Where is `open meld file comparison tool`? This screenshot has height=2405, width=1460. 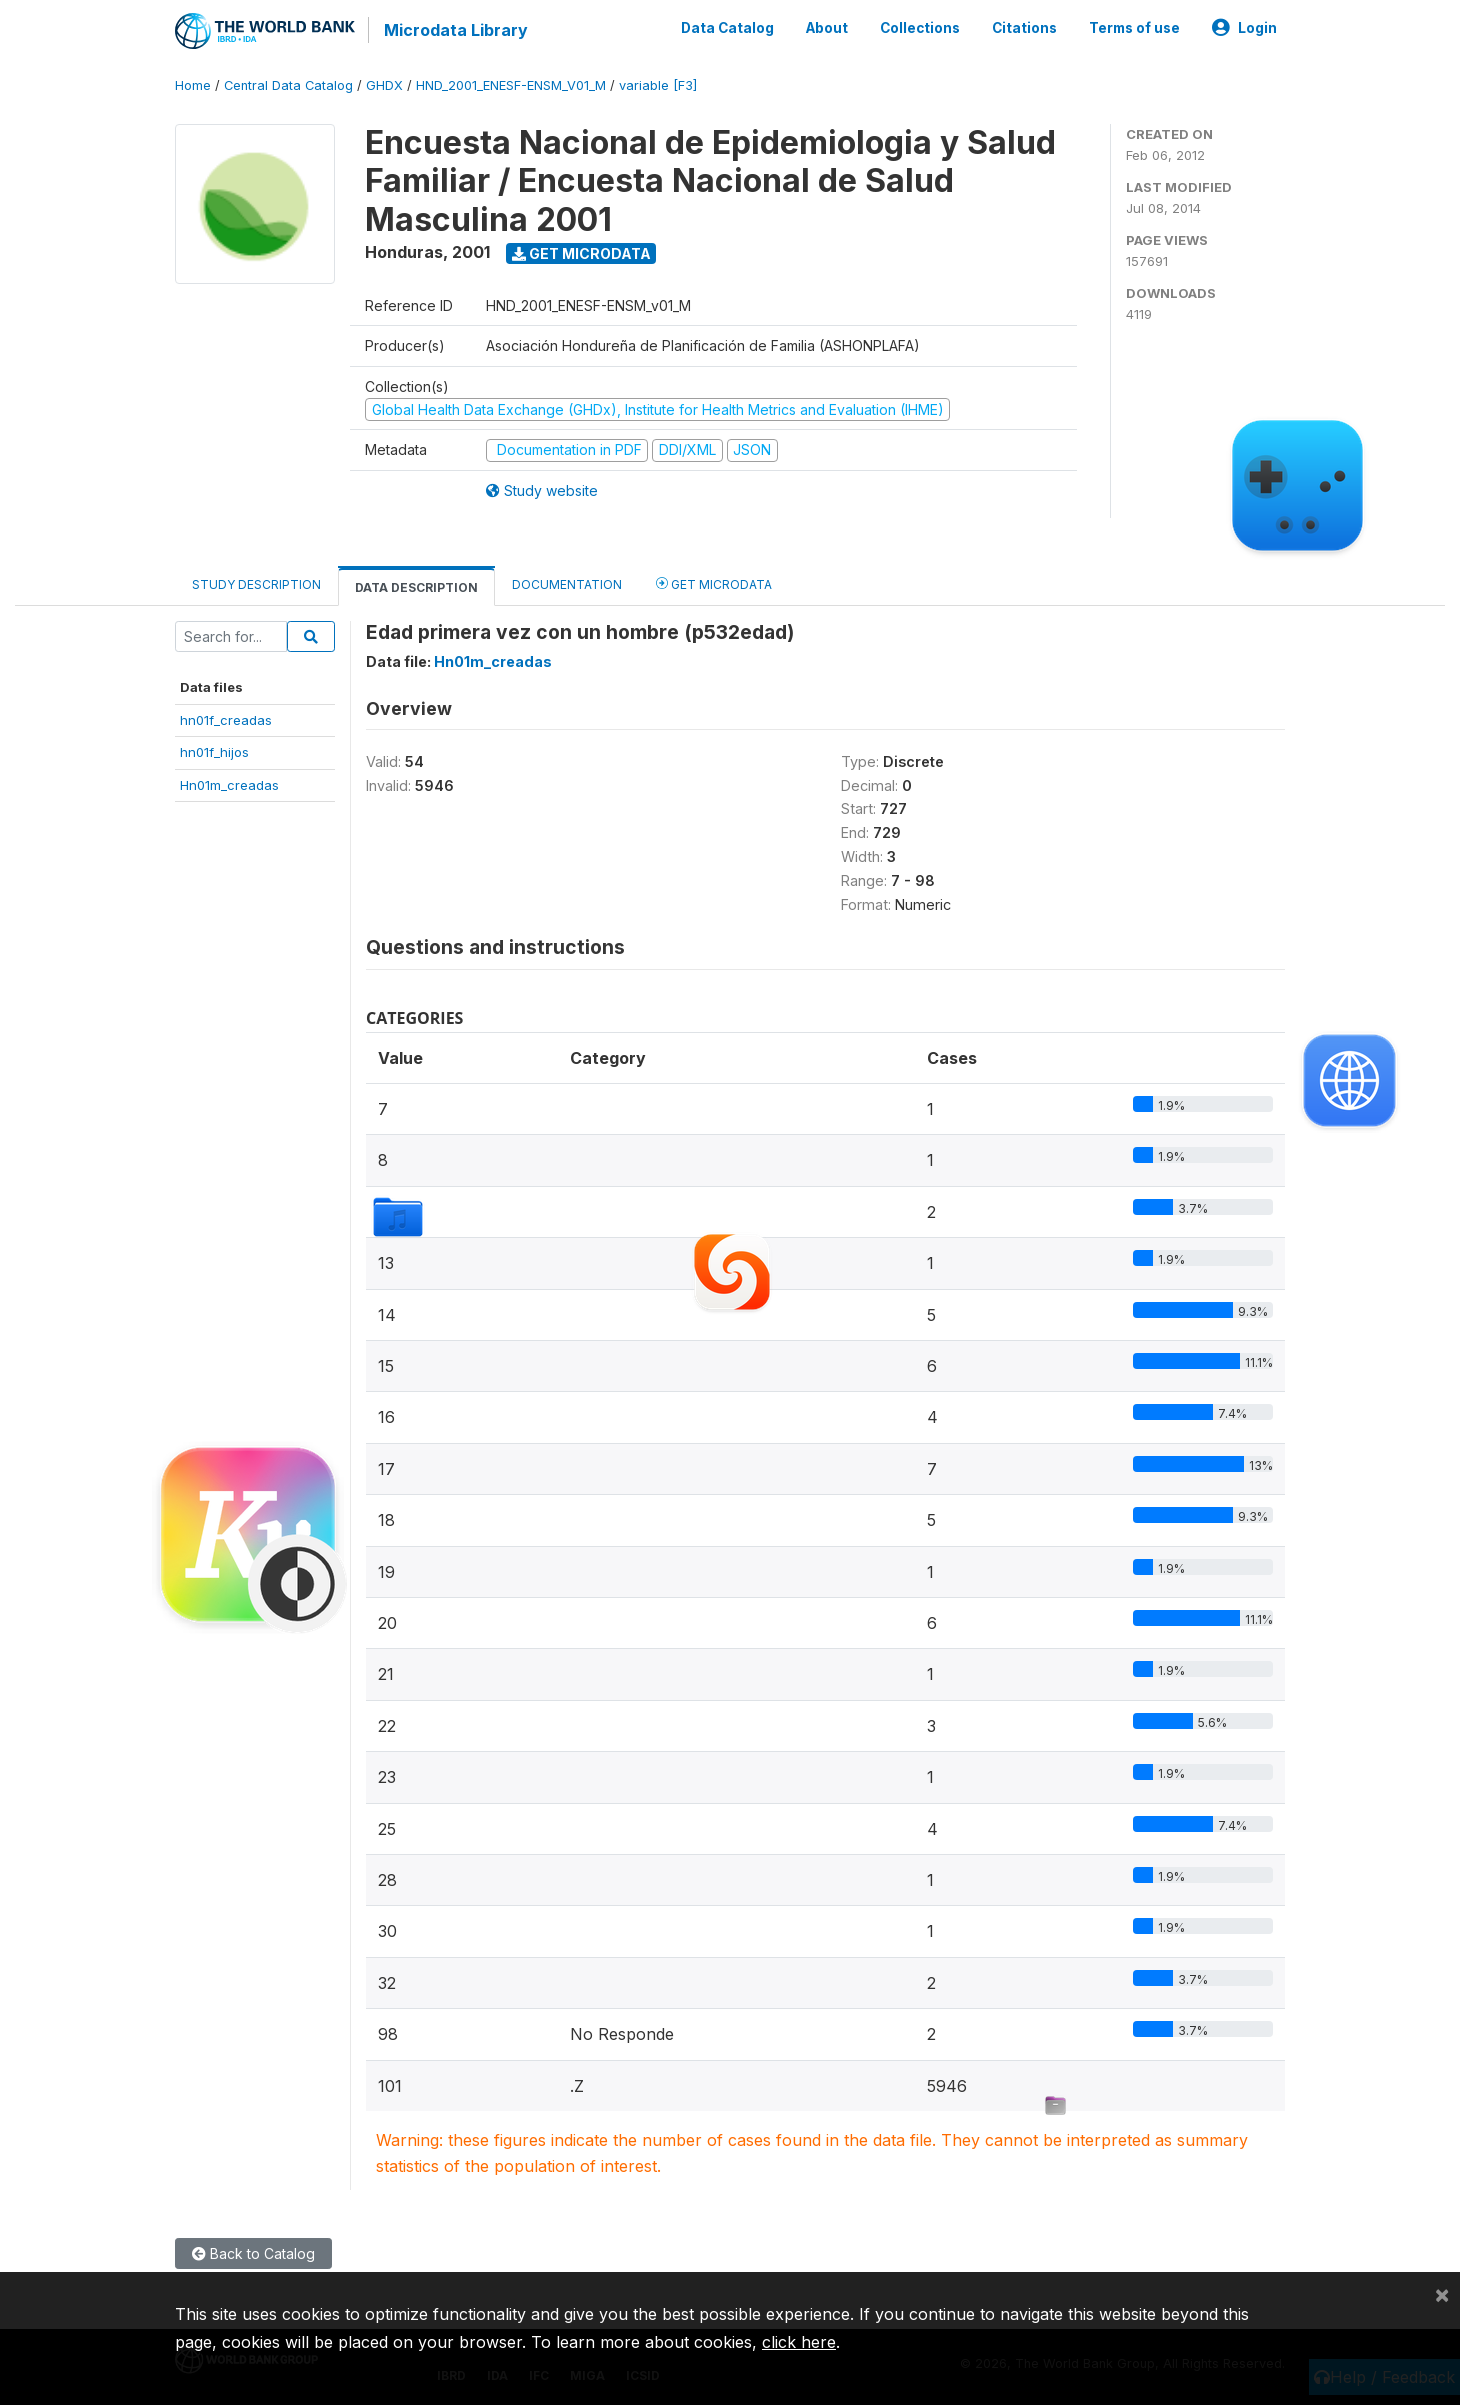
open meld file comparison tool is located at coordinates (732, 1272).